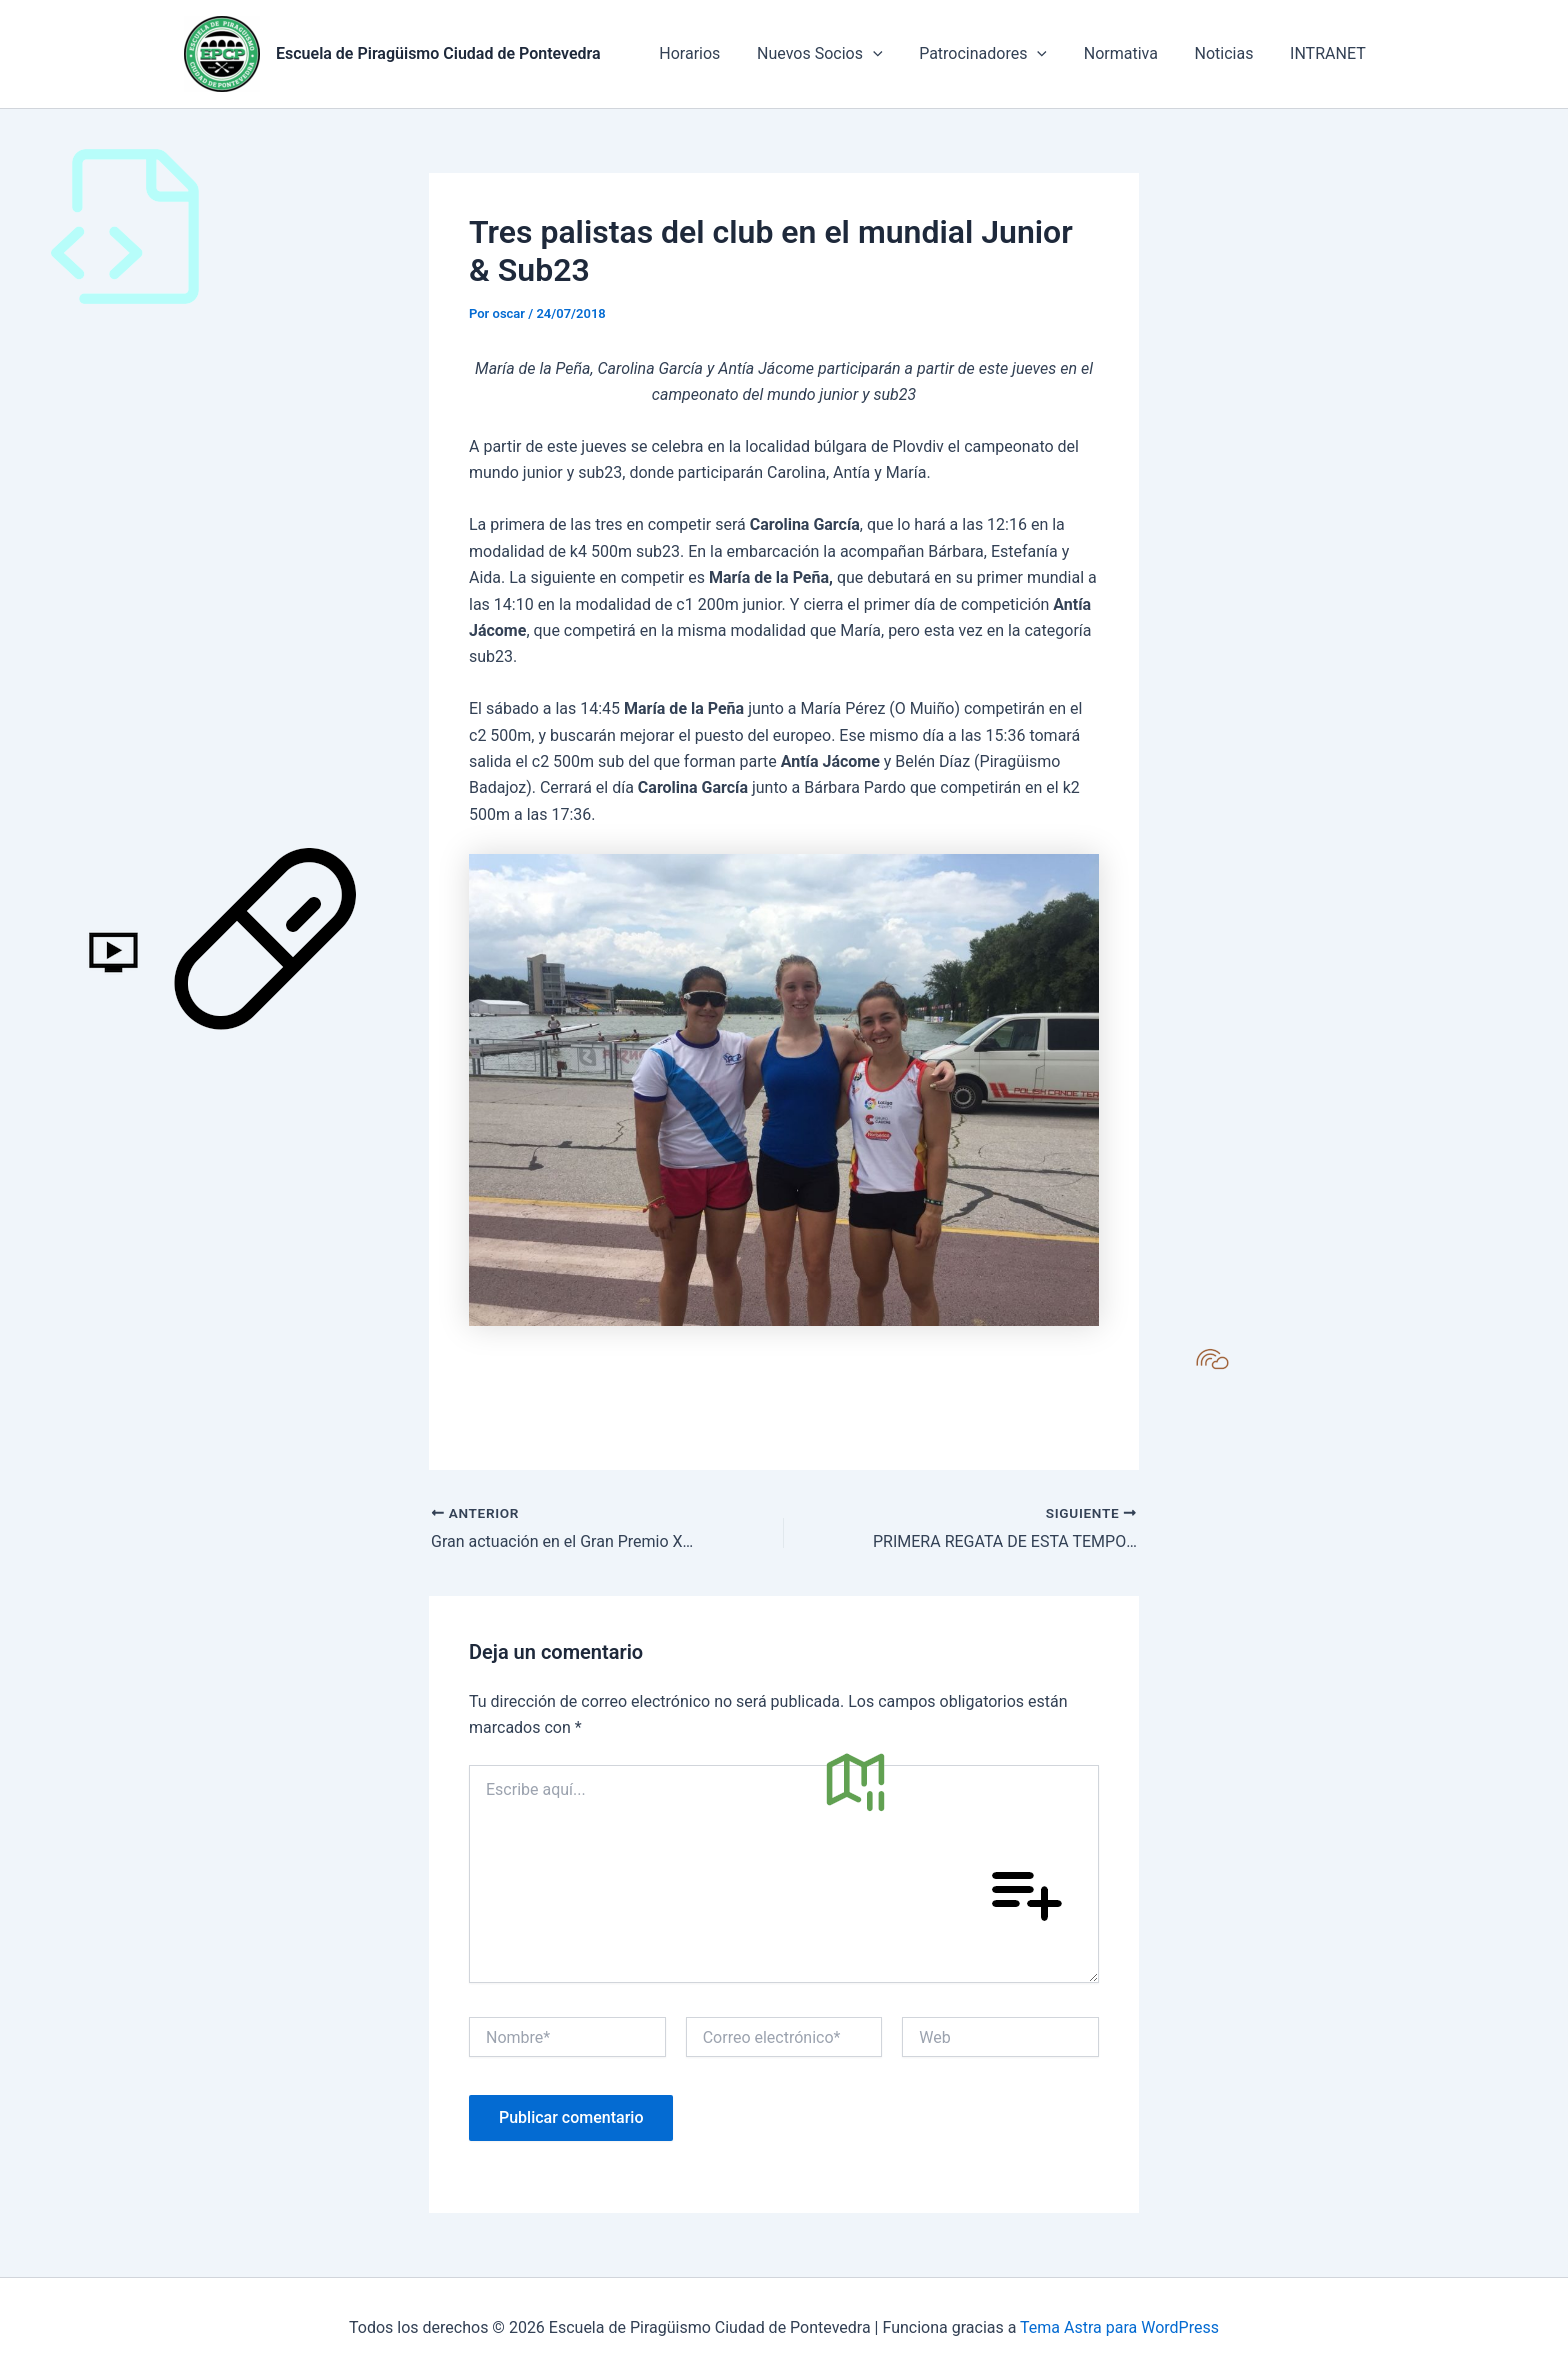 This screenshot has width=1568, height=2378. What do you see at coordinates (1027, 1893) in the screenshot?
I see `add to playlist` at bounding box center [1027, 1893].